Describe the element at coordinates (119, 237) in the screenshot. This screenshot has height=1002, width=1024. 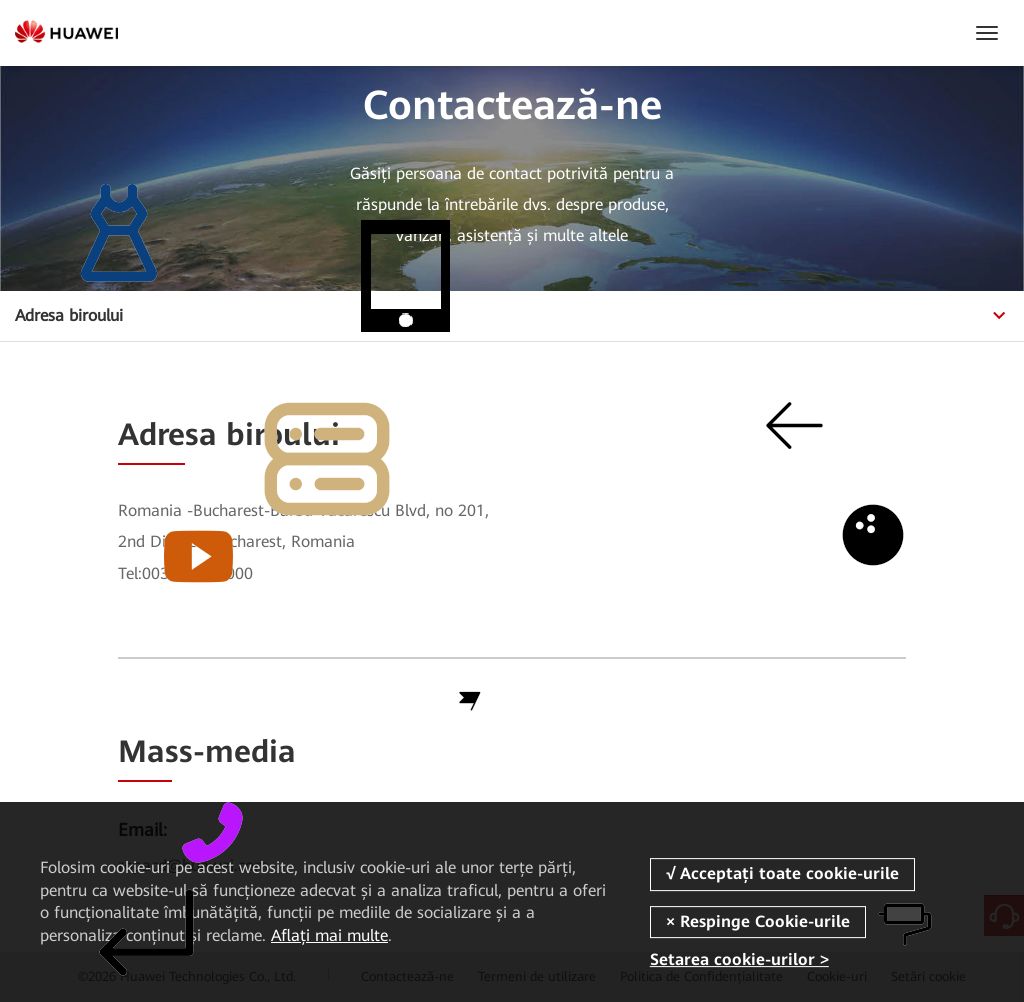
I see `browse women's clothing or dresses` at that location.